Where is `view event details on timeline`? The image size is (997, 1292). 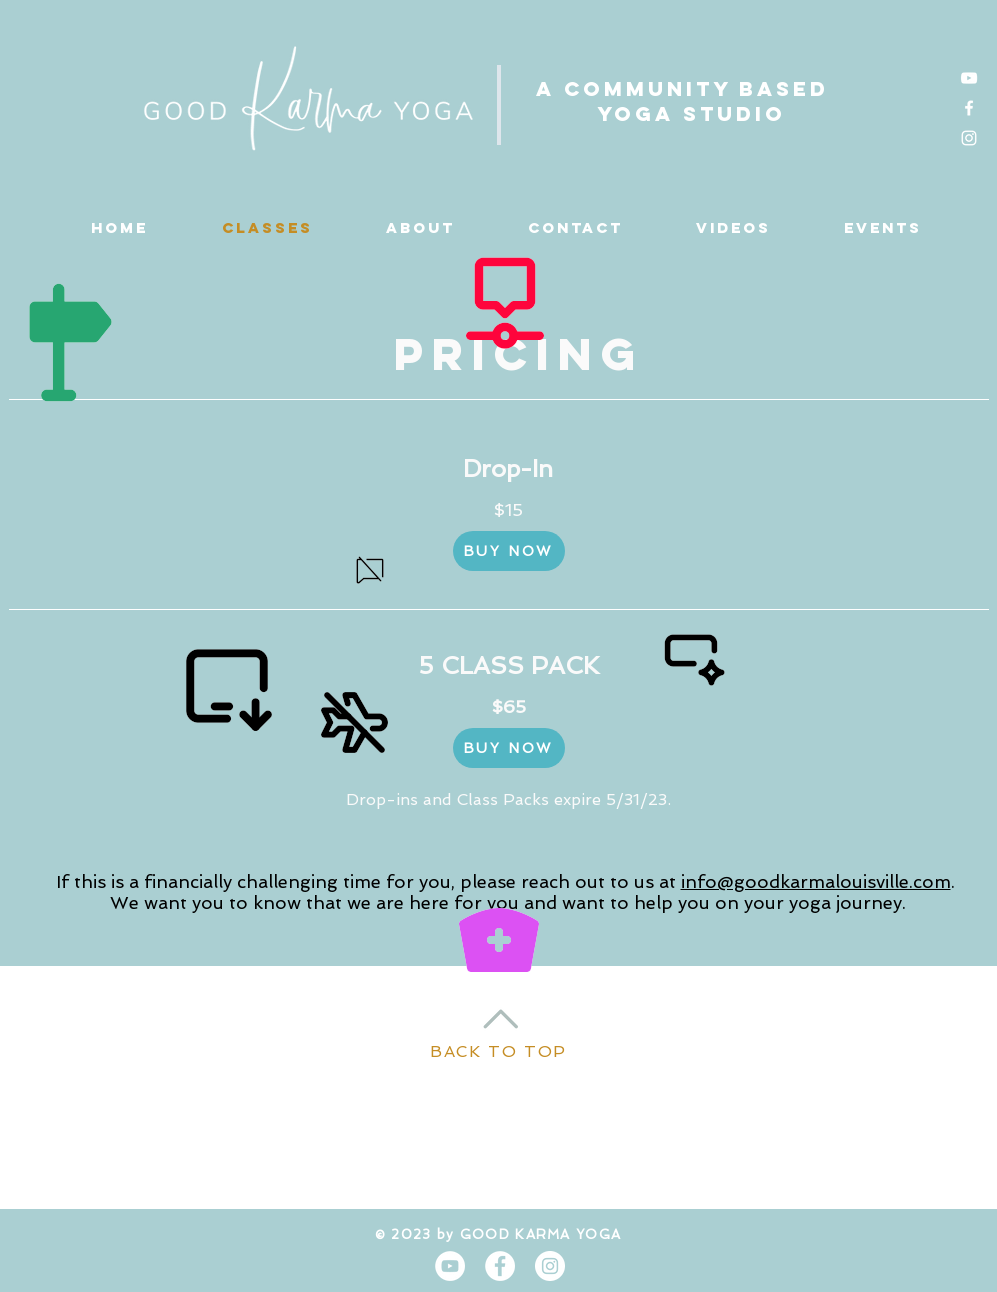
view event details on timeline is located at coordinates (505, 301).